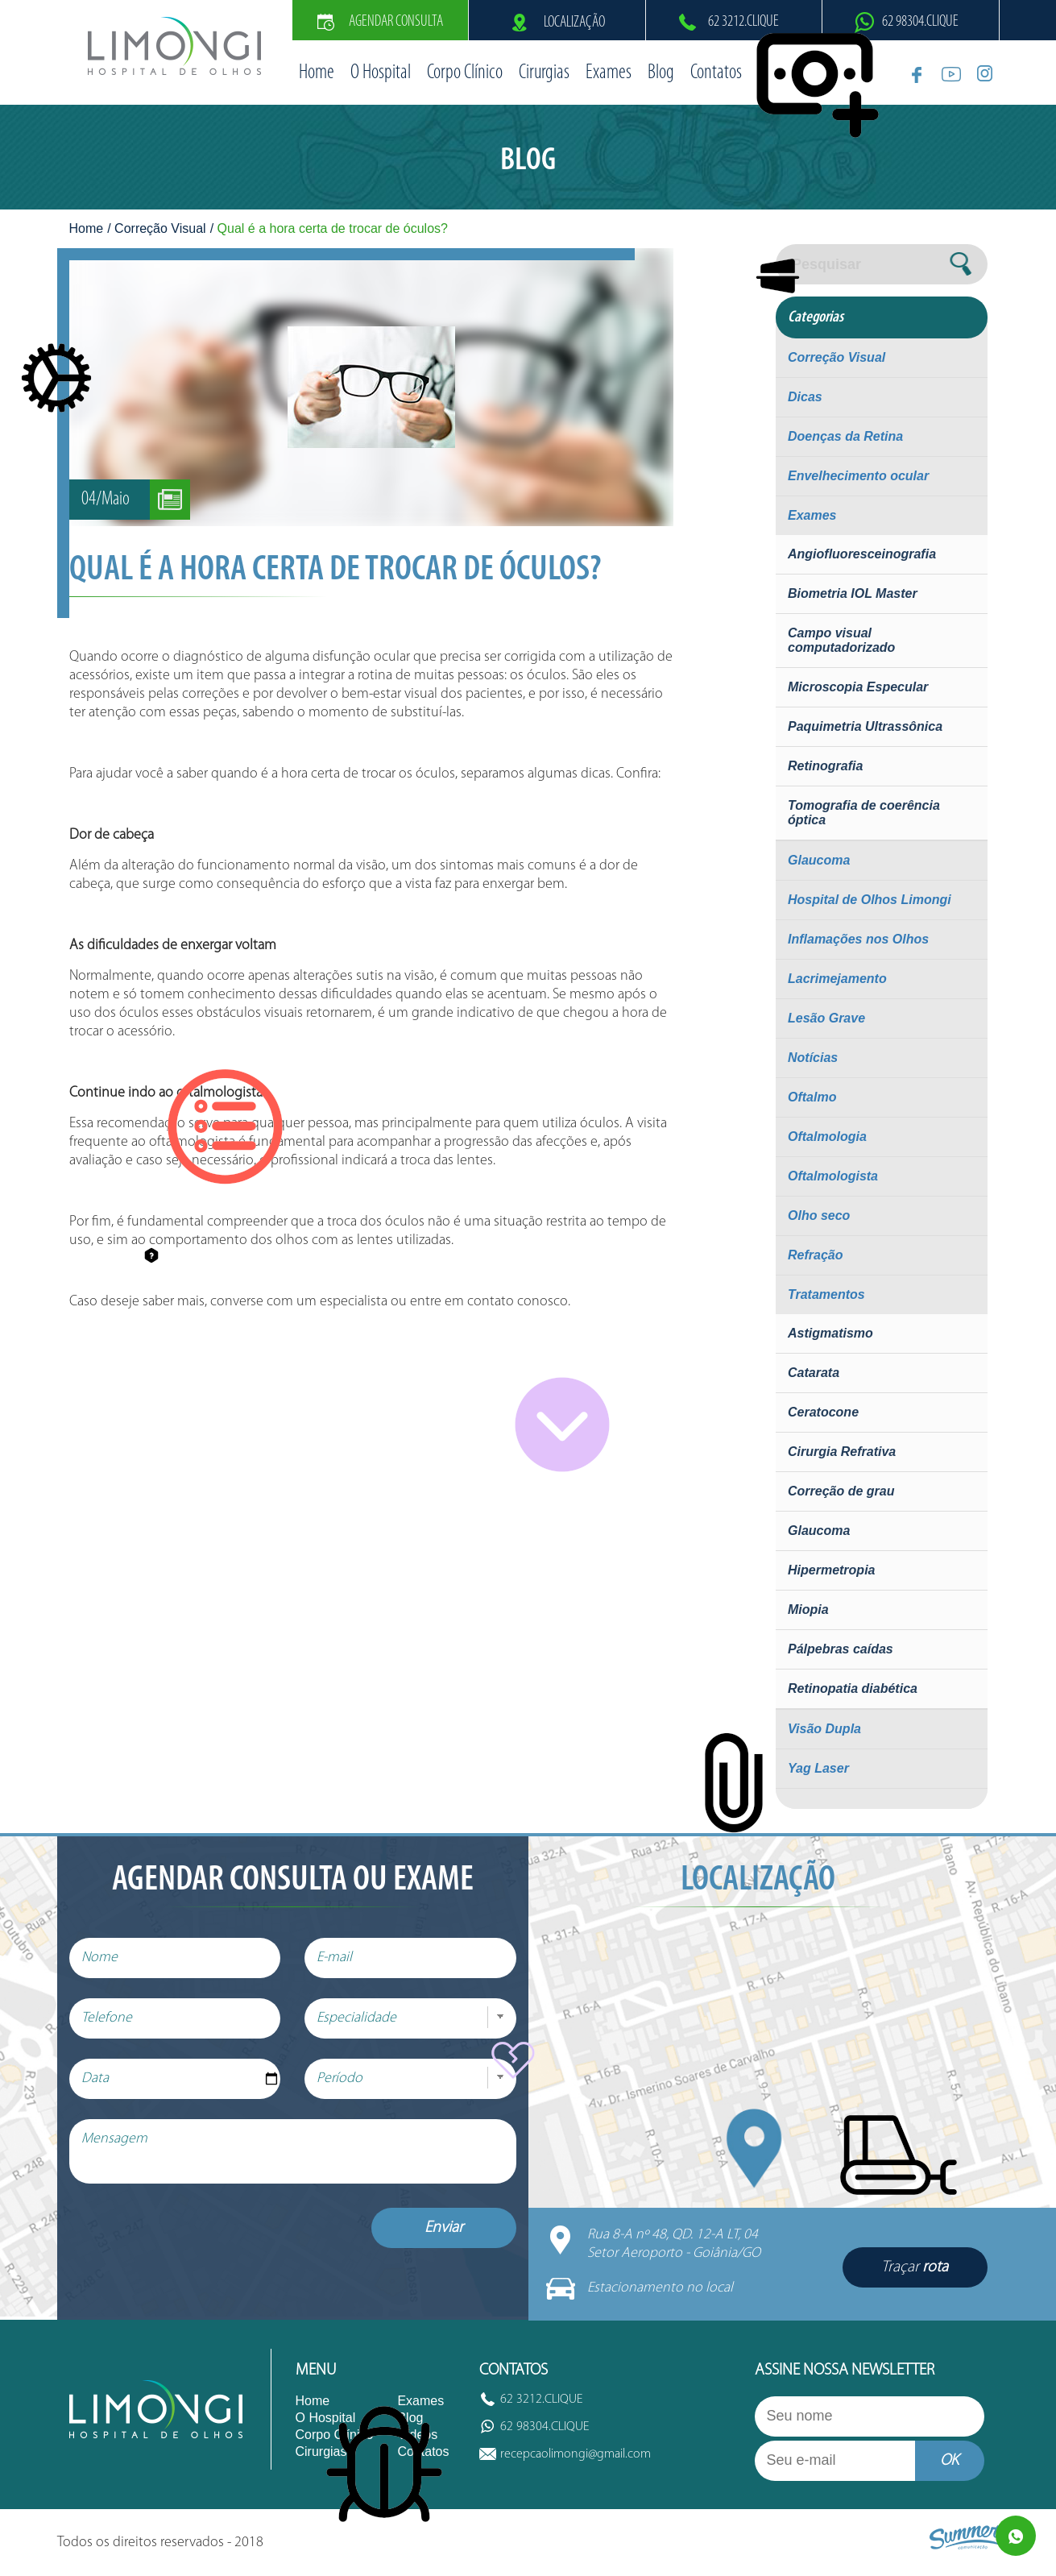  What do you see at coordinates (56, 378) in the screenshot?
I see `access settings` at bounding box center [56, 378].